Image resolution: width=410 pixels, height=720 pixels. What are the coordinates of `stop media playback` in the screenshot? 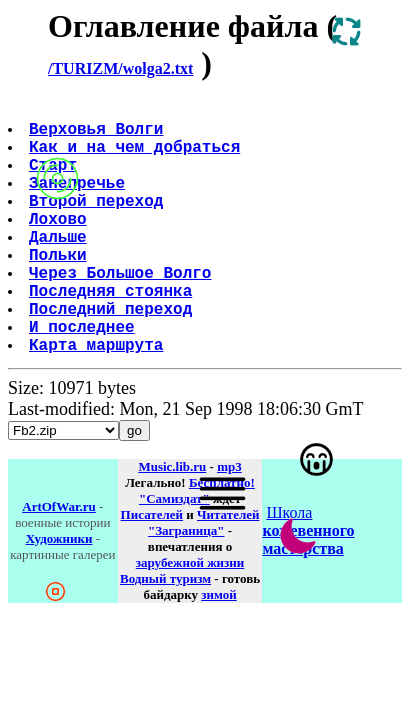 It's located at (55, 591).